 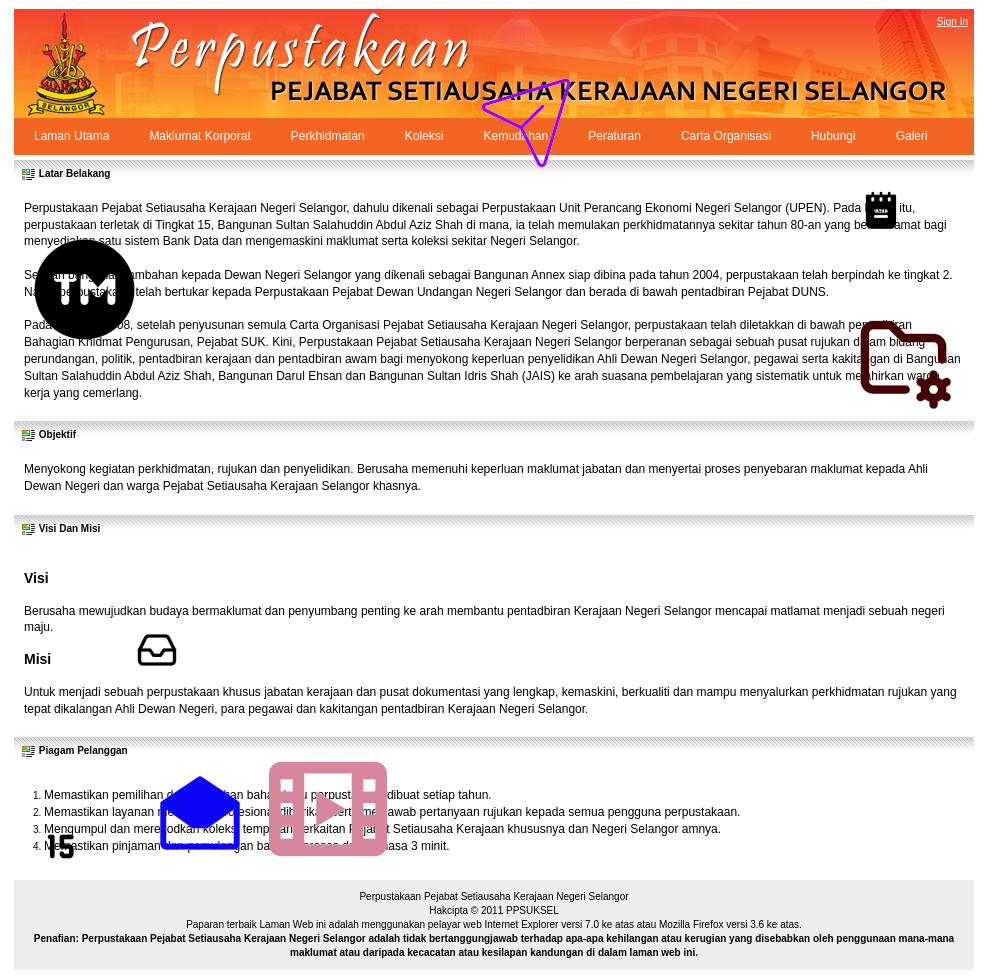 I want to click on play video or movie content, so click(x=328, y=809).